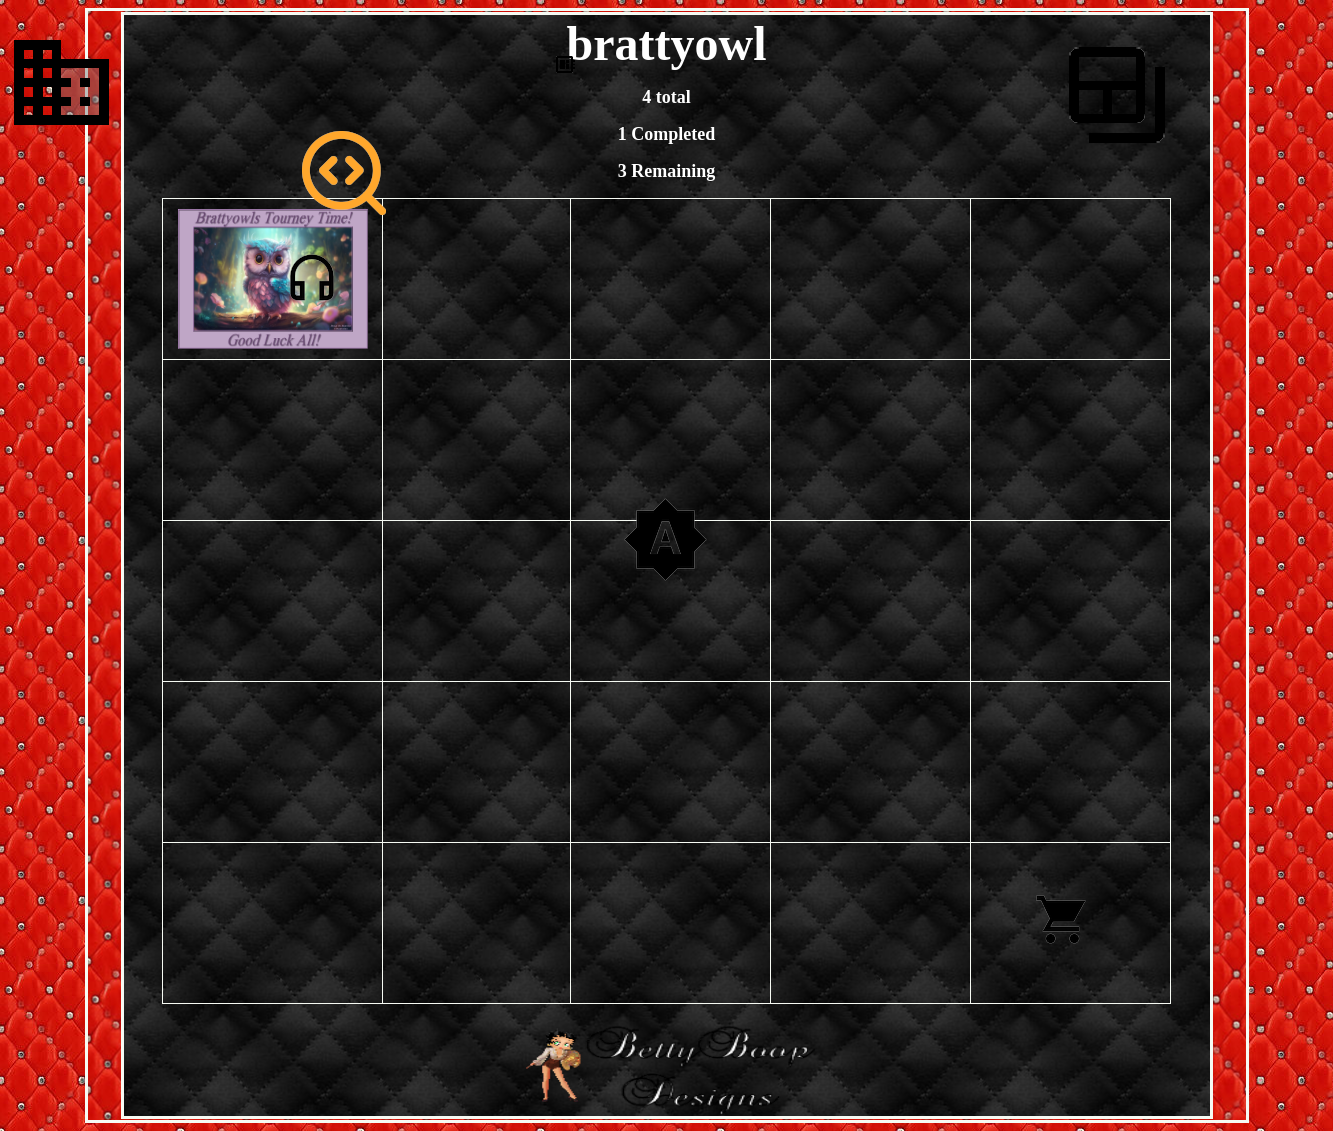 Image resolution: width=1333 pixels, height=1131 pixels. What do you see at coordinates (665, 539) in the screenshot?
I see `enable automatic brightness adjustment` at bounding box center [665, 539].